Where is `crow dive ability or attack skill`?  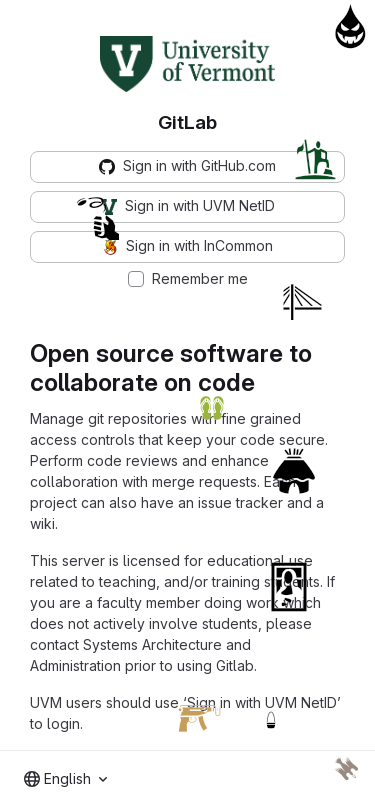
crow dive ability or attack skill is located at coordinates (346, 768).